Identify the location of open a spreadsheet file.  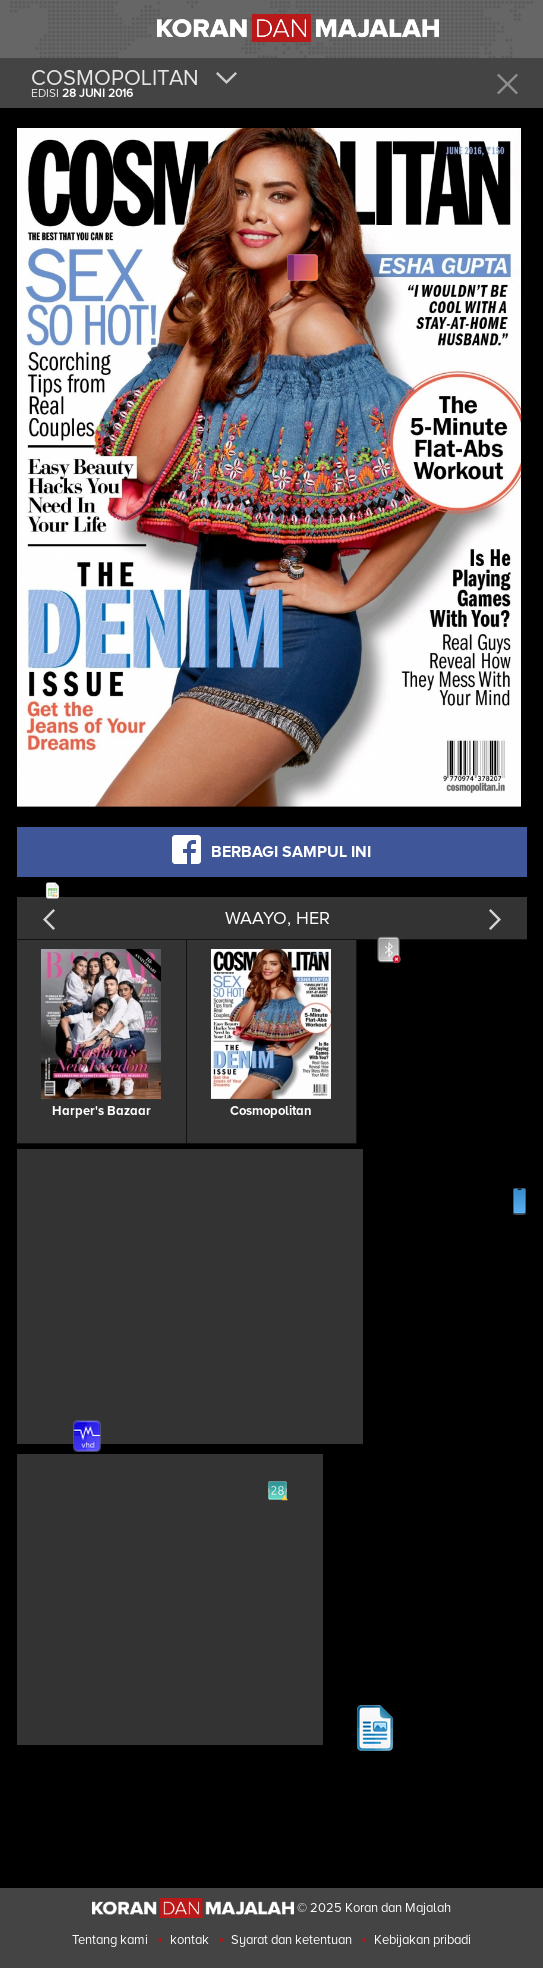
(52, 890).